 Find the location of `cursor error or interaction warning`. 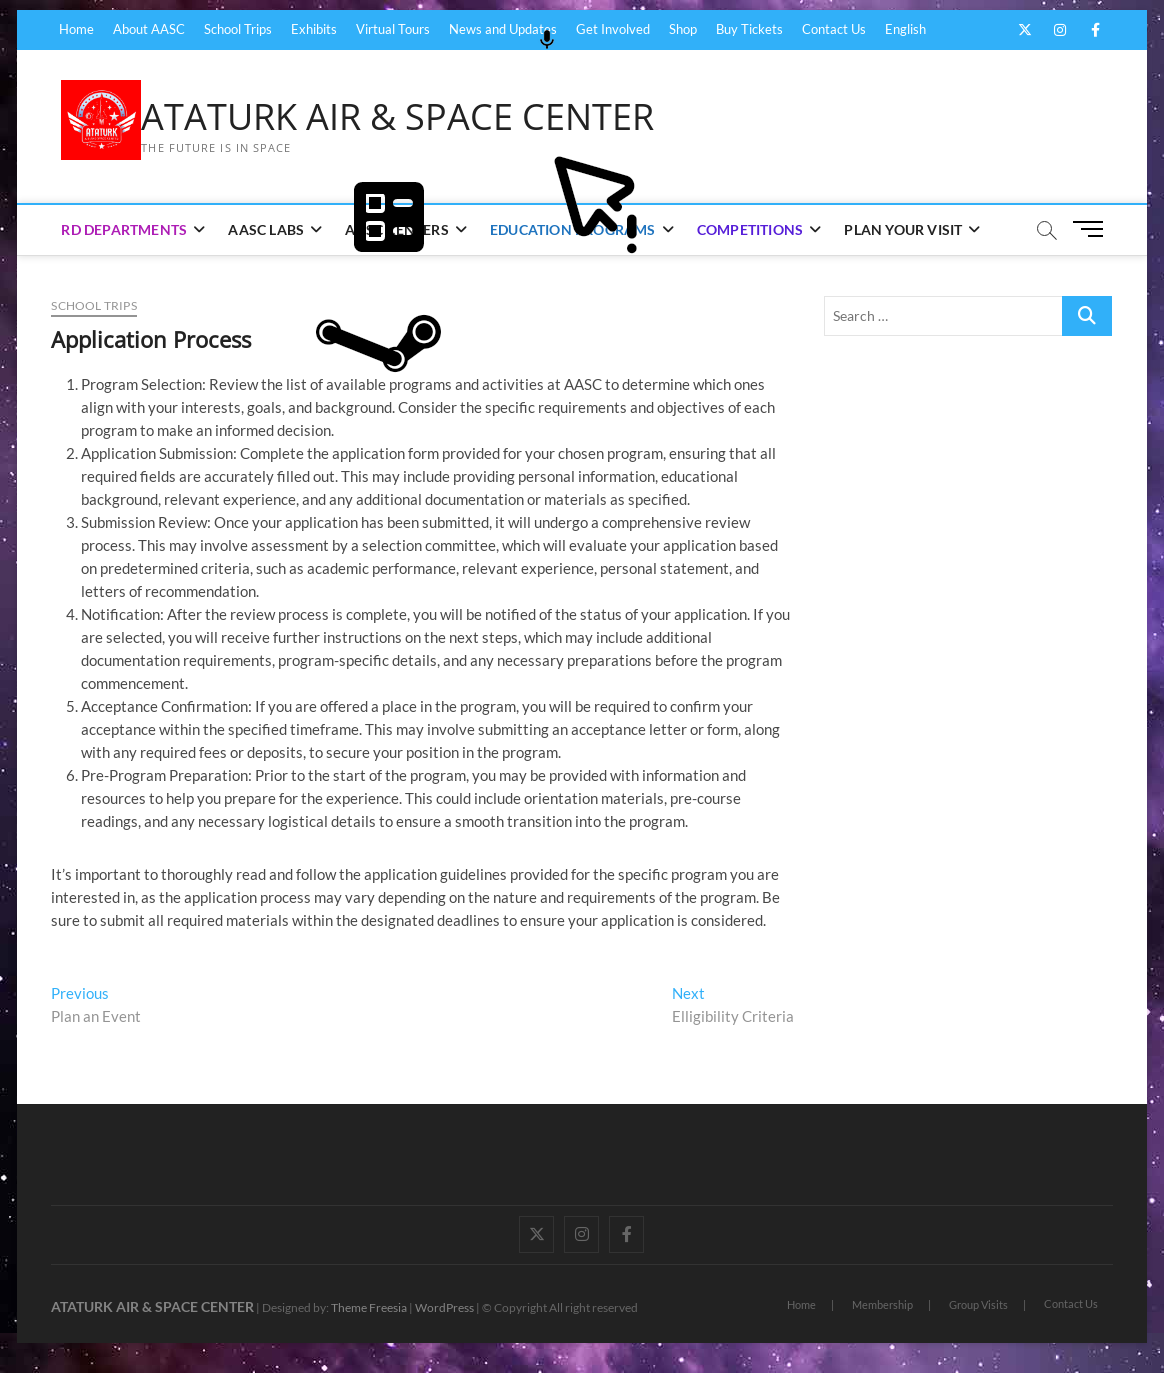

cursor error or interaction warning is located at coordinates (598, 200).